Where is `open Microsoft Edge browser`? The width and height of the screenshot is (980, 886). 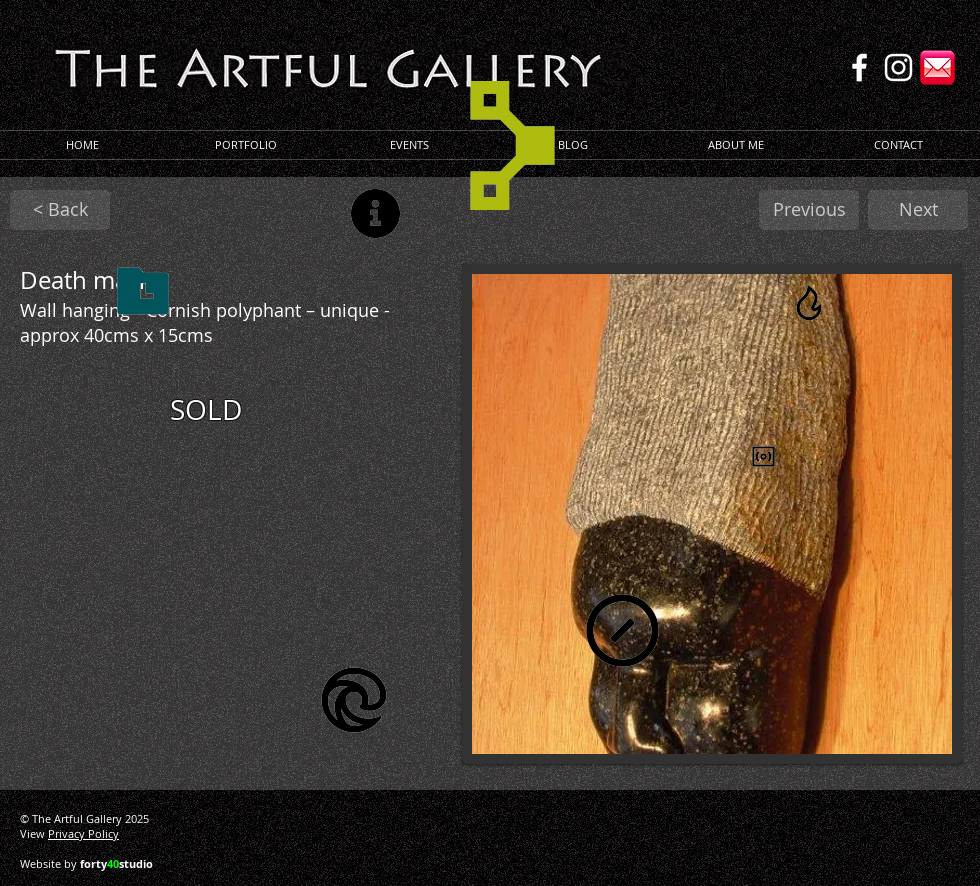 open Microsoft Edge browser is located at coordinates (354, 700).